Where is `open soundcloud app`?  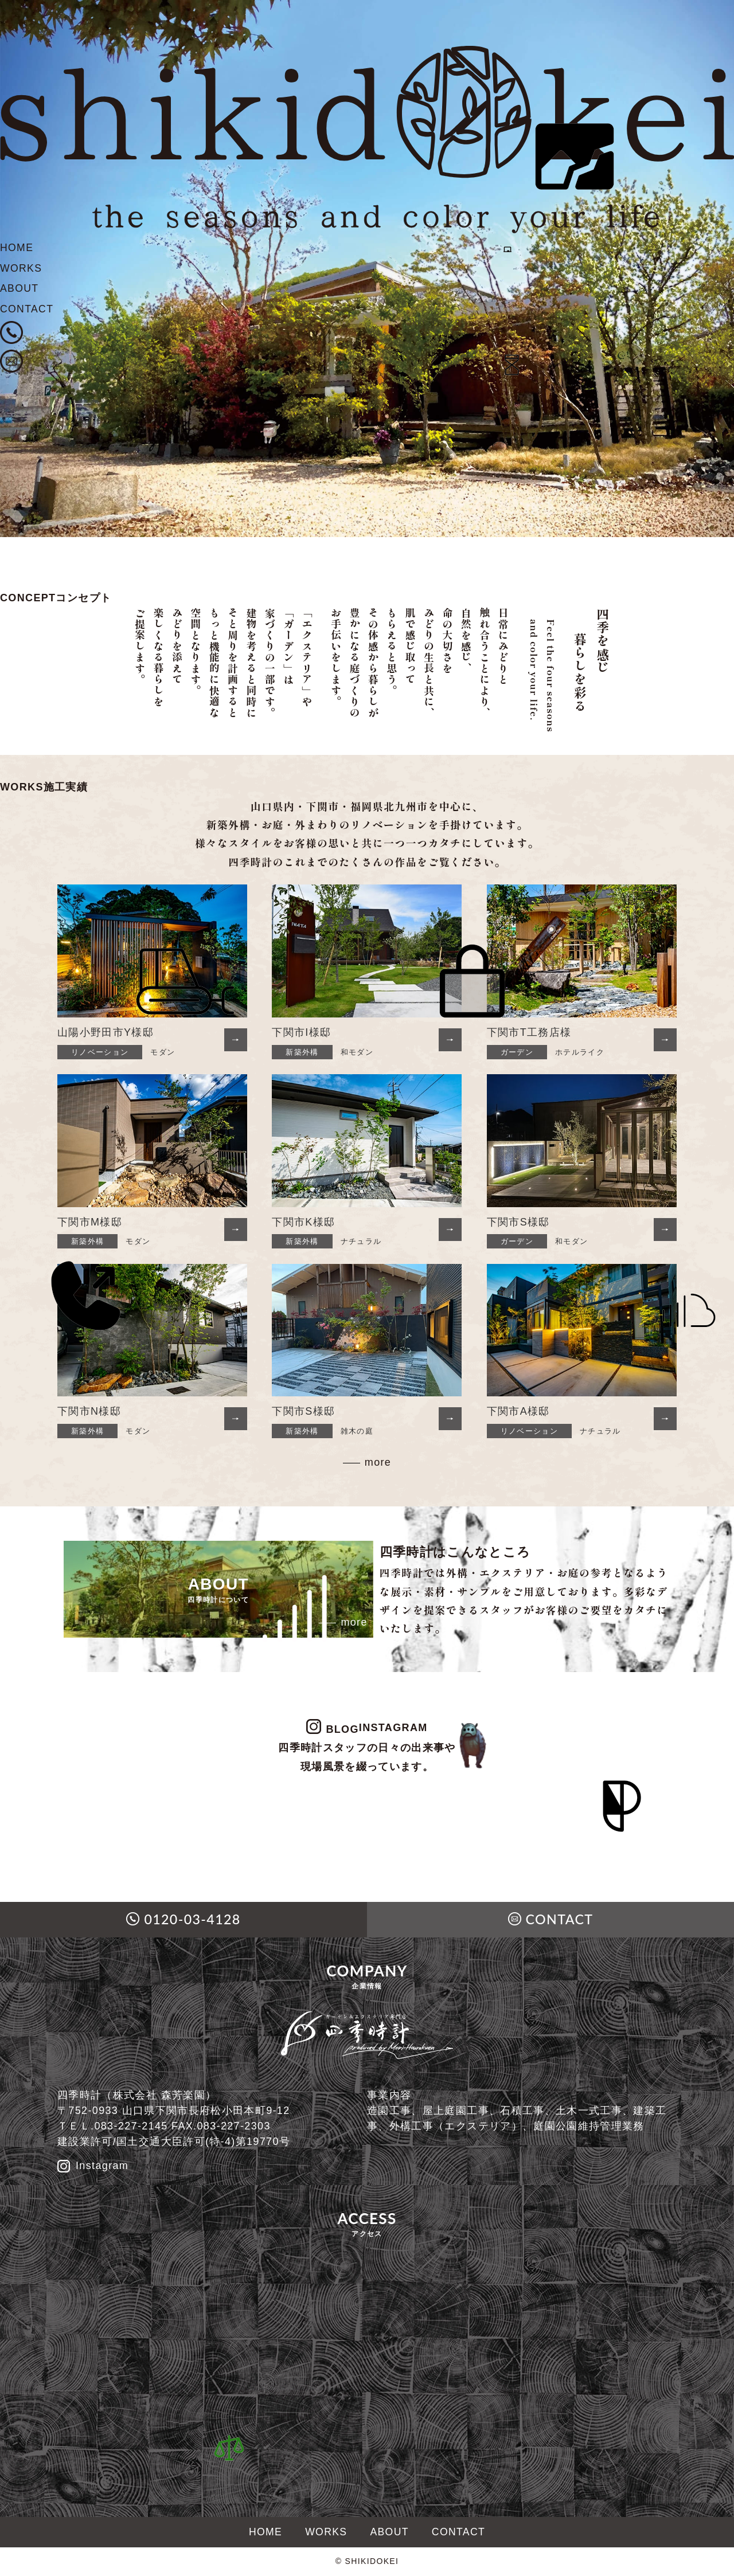
open soundcloud app is located at coordinates (688, 1312).